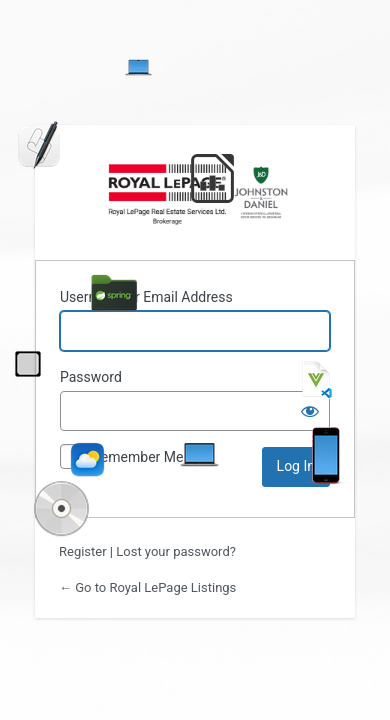 The image size is (390, 720). What do you see at coordinates (326, 456) in the screenshot?
I see `manage connected iPhone 5c device` at bounding box center [326, 456].